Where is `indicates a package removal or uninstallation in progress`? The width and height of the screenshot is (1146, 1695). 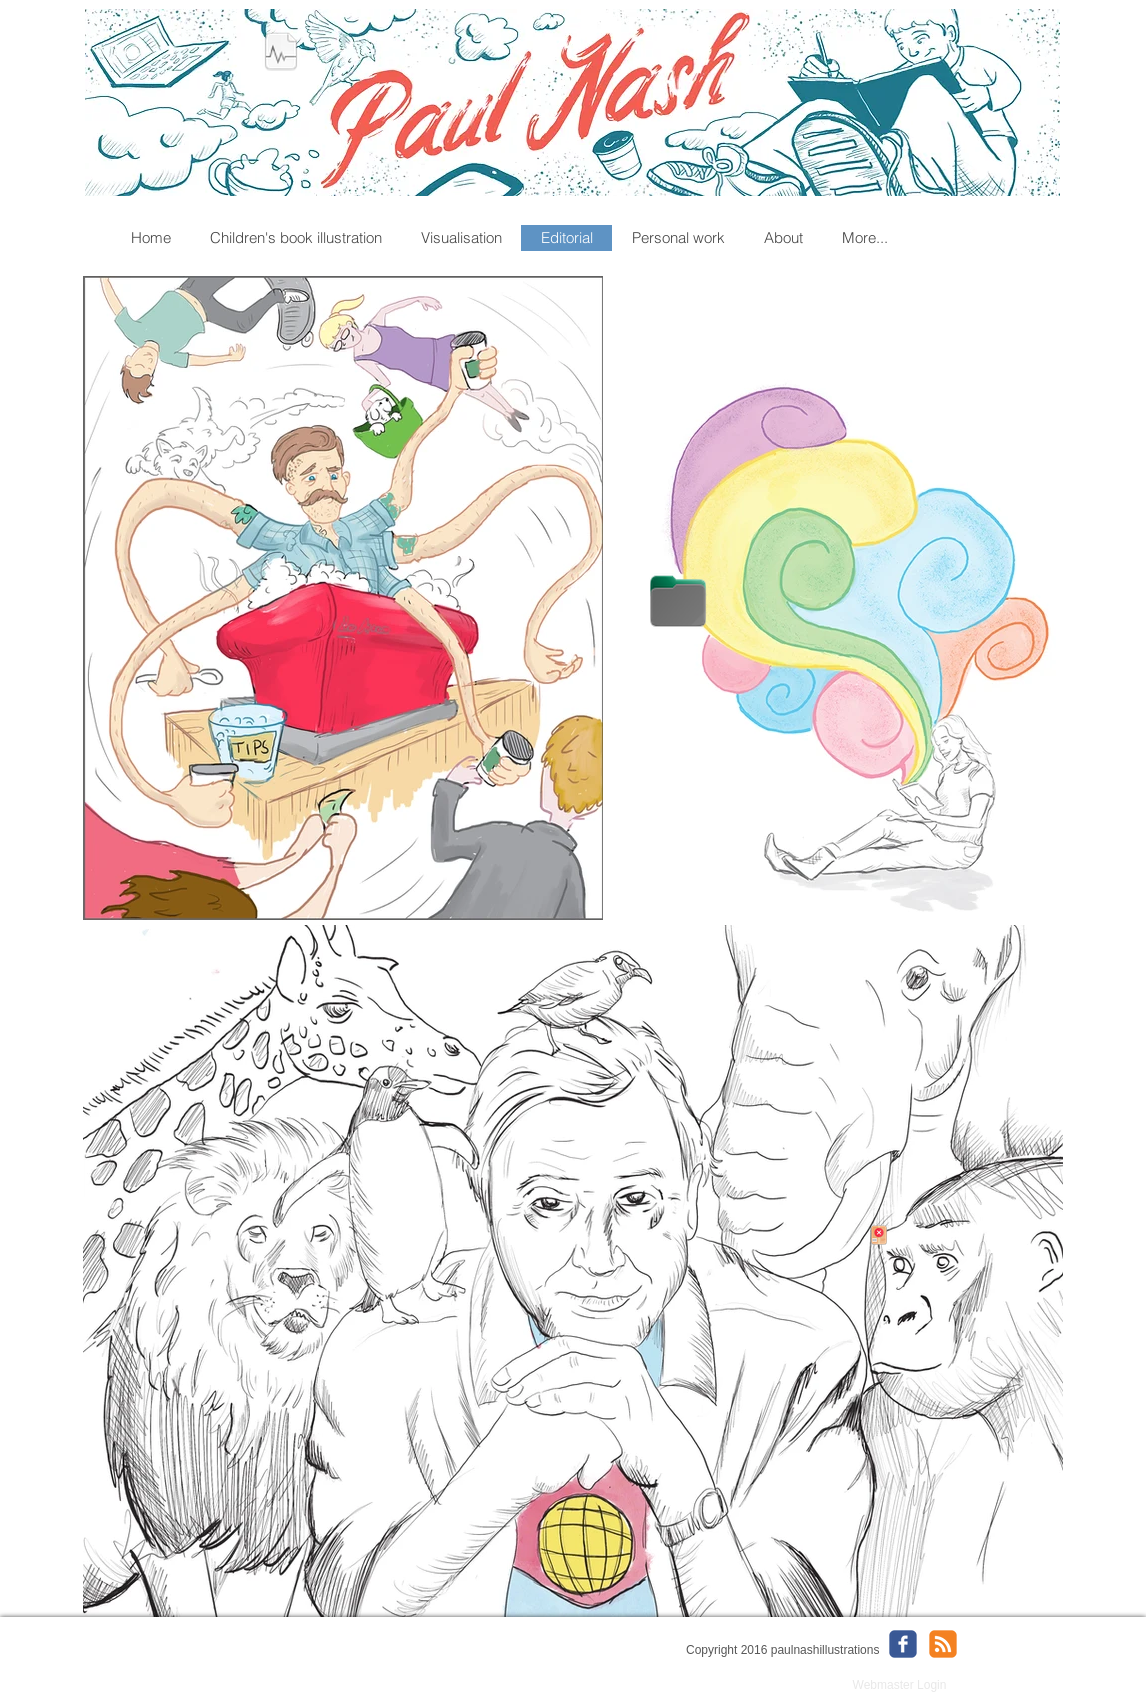
indicates a package removal or uninstallation in progress is located at coordinates (879, 1235).